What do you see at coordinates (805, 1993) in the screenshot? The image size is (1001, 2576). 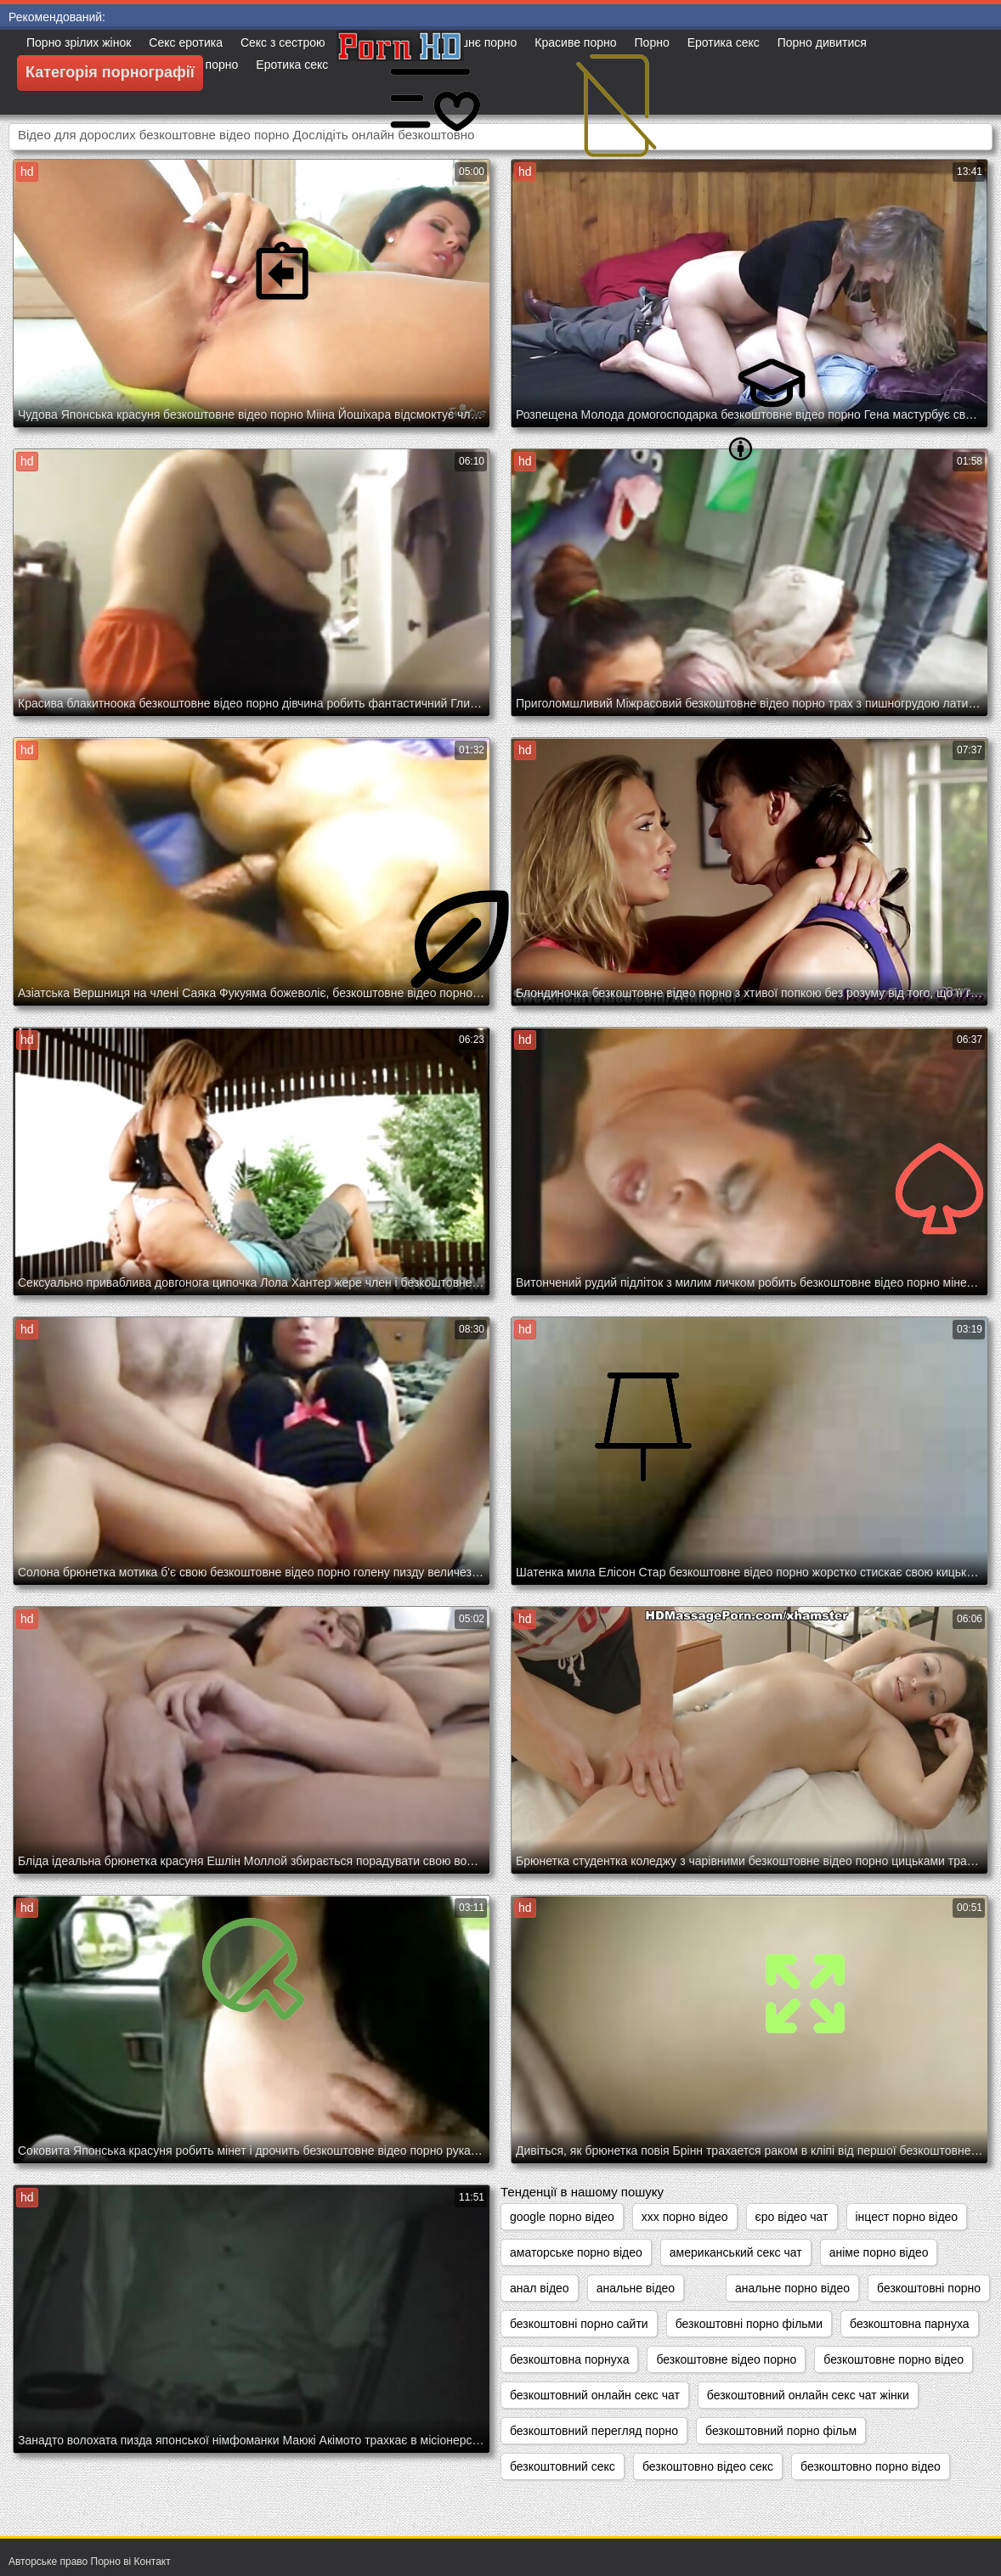 I see `expand to fullscreen mode` at bounding box center [805, 1993].